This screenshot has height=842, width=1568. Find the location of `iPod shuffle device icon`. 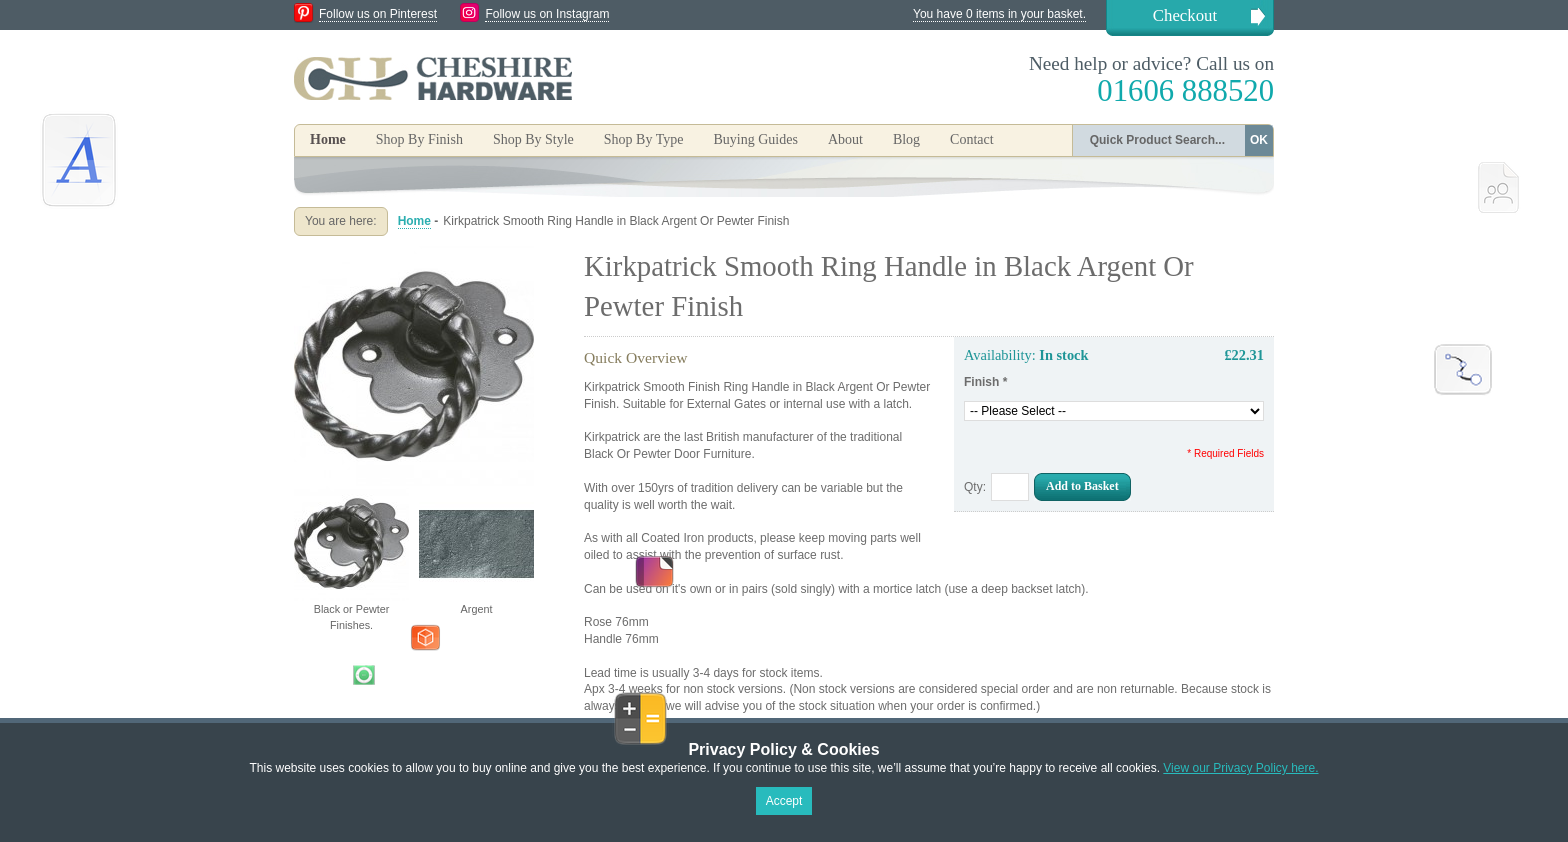

iPod shuffle device icon is located at coordinates (364, 675).